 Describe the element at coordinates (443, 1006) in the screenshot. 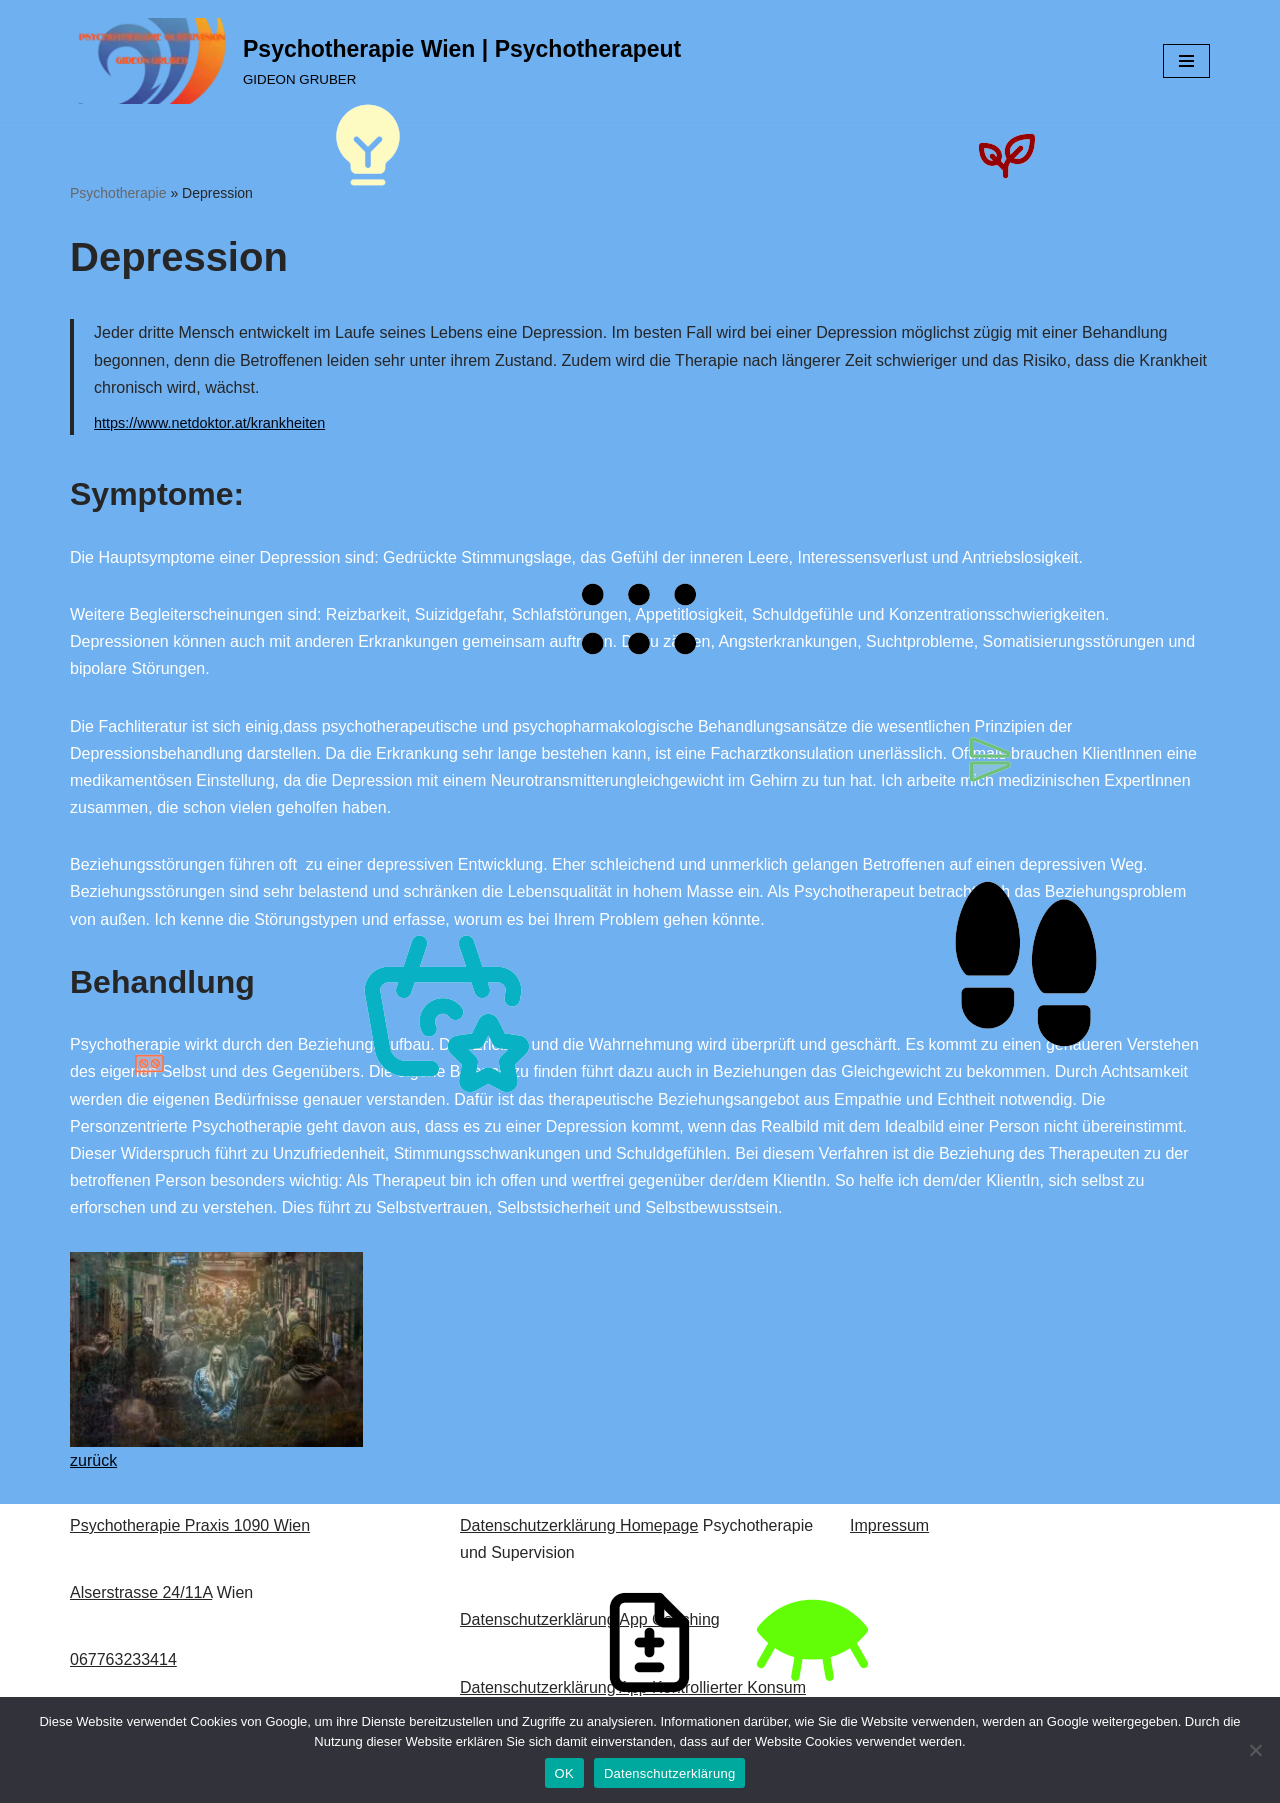

I see `add item to favorites from cart` at that location.